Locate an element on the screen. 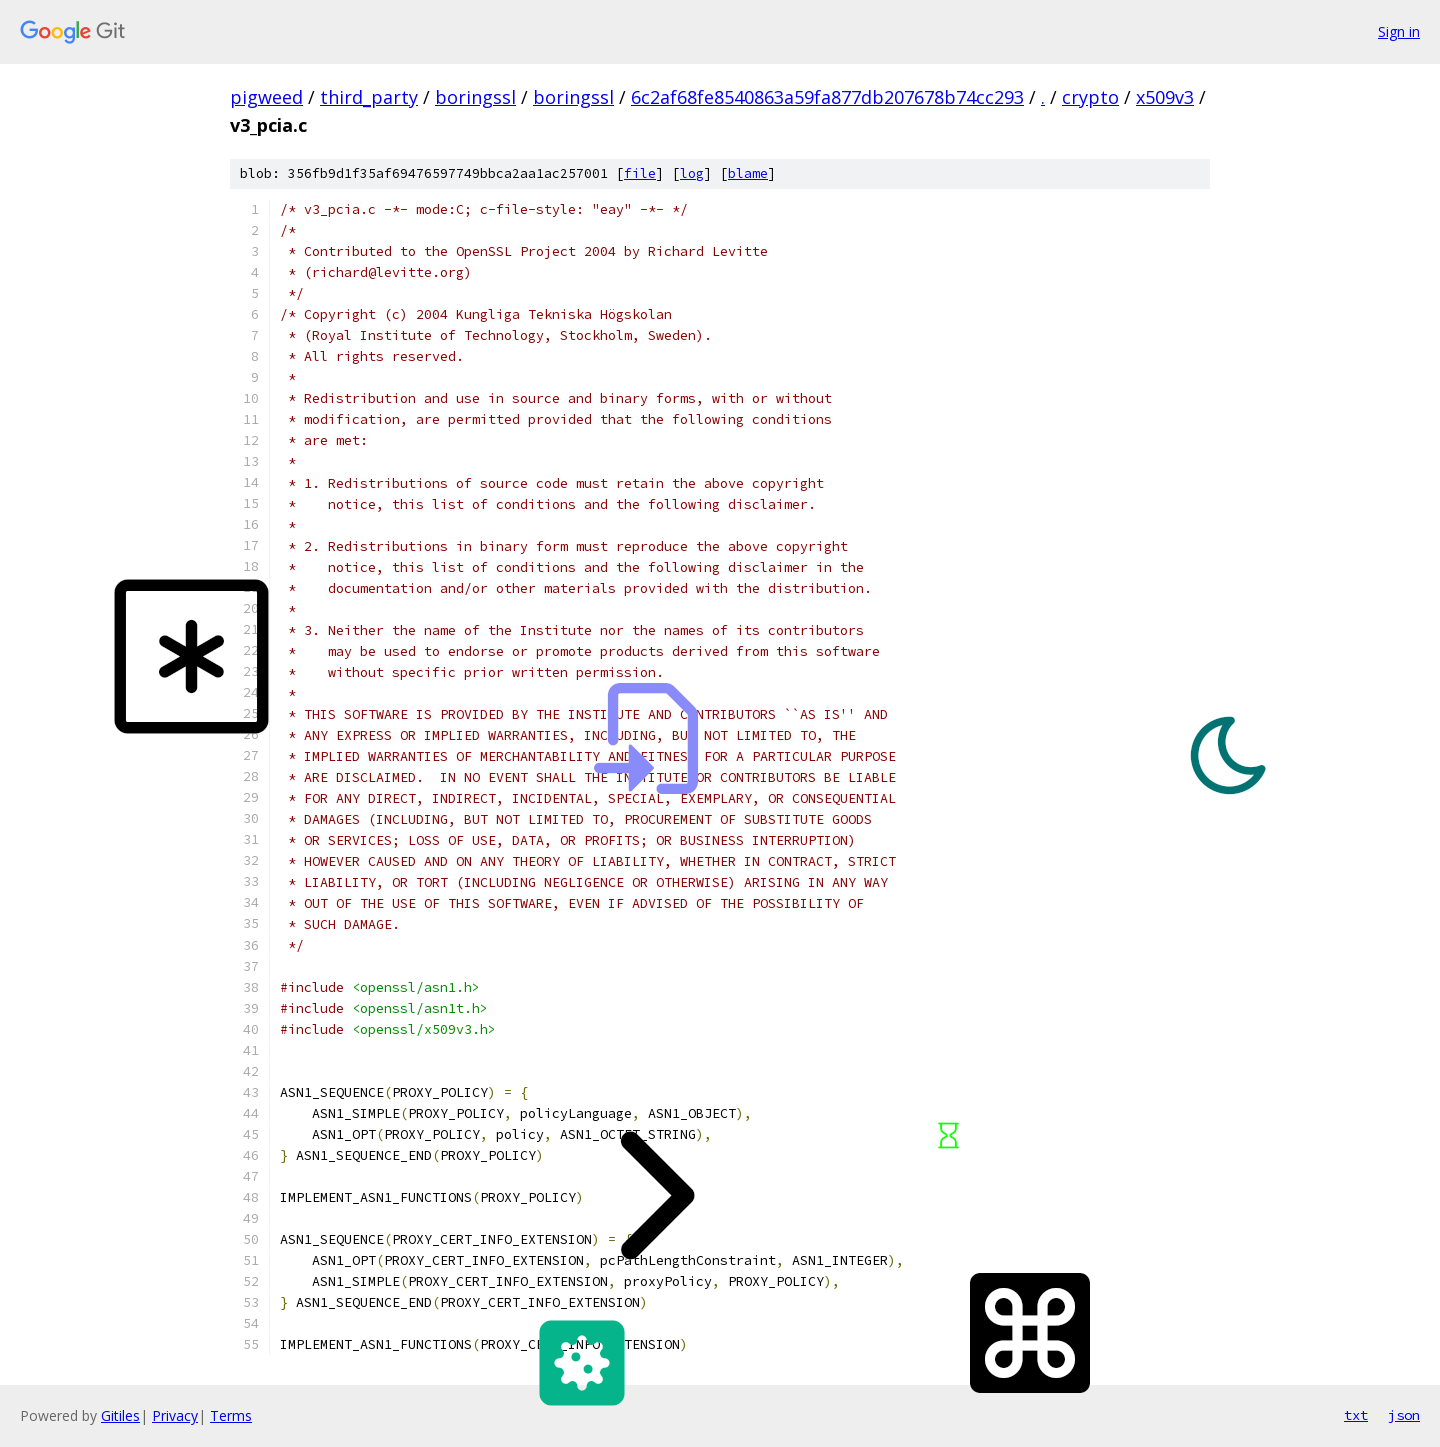  generate a new access key or password is located at coordinates (191, 656).